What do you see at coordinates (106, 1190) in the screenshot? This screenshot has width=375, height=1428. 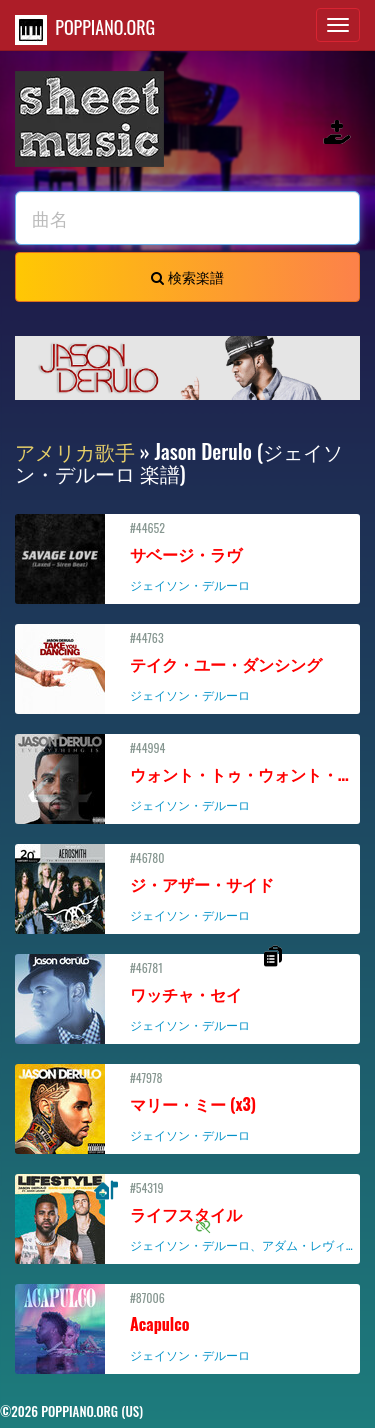 I see `locate a medical facility or field hospital` at bounding box center [106, 1190].